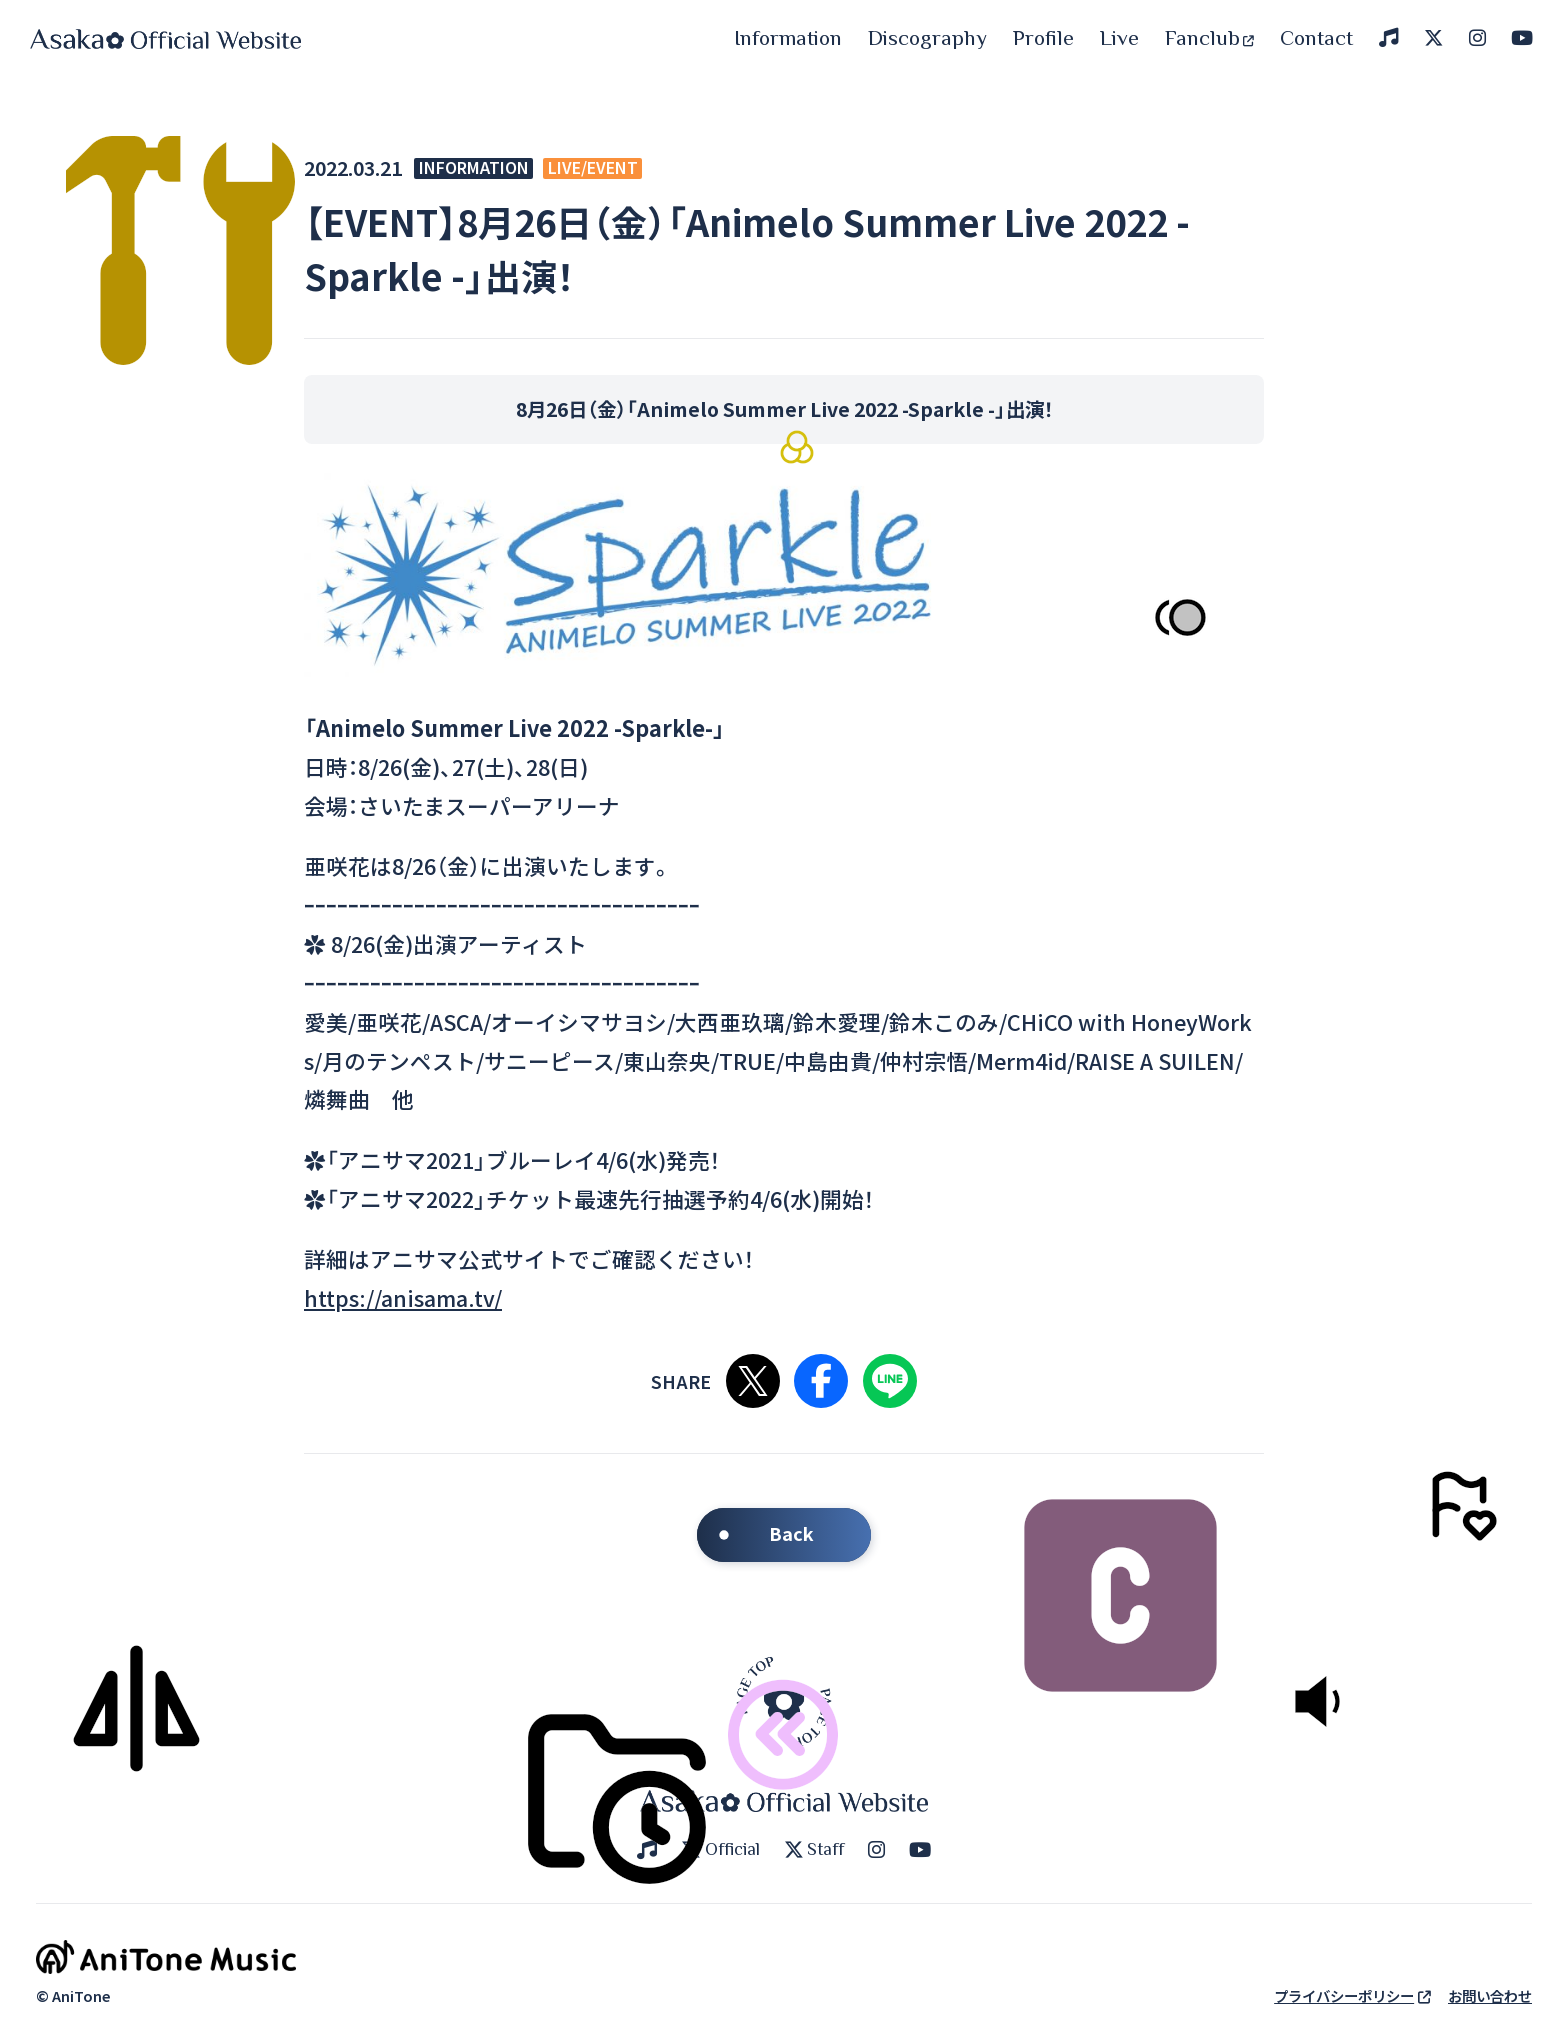 The image size is (1568, 2043). I want to click on view file history or recent activity, so click(617, 1795).